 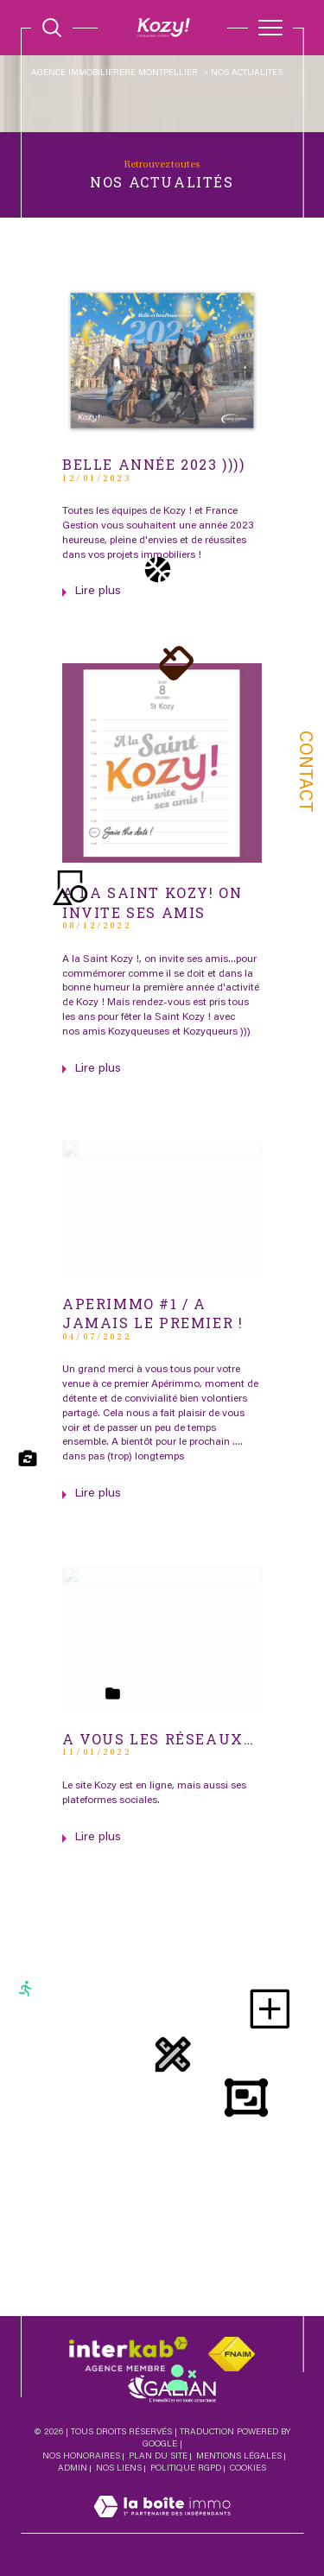 What do you see at coordinates (70, 888) in the screenshot?
I see `view miscellaneous symbols or special characters` at bounding box center [70, 888].